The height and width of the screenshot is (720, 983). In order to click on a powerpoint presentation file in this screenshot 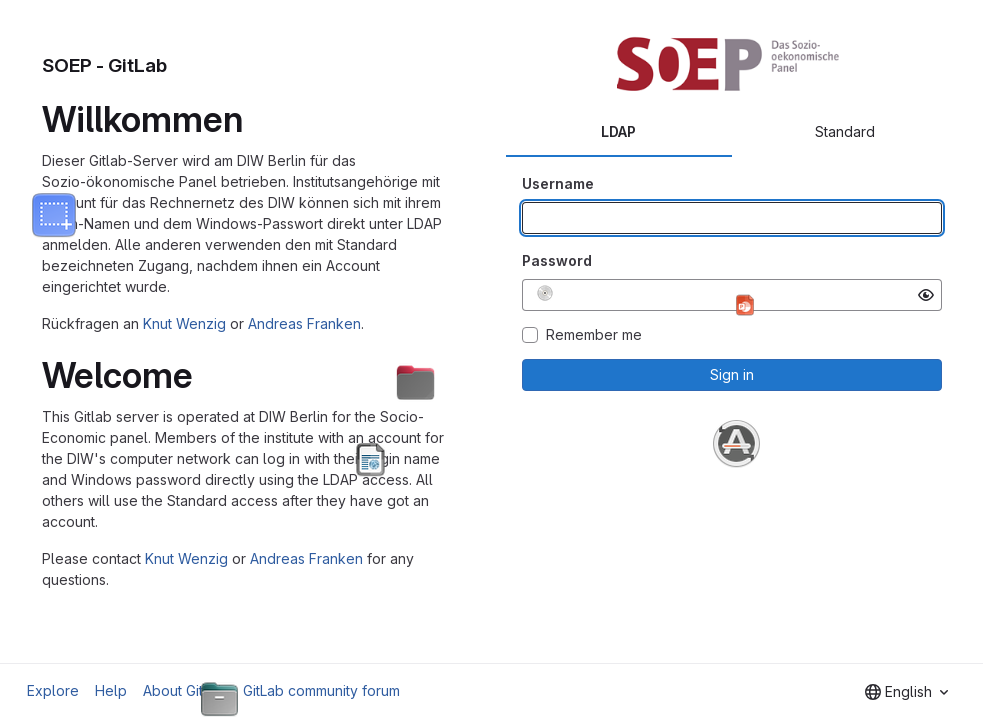, I will do `click(745, 305)`.